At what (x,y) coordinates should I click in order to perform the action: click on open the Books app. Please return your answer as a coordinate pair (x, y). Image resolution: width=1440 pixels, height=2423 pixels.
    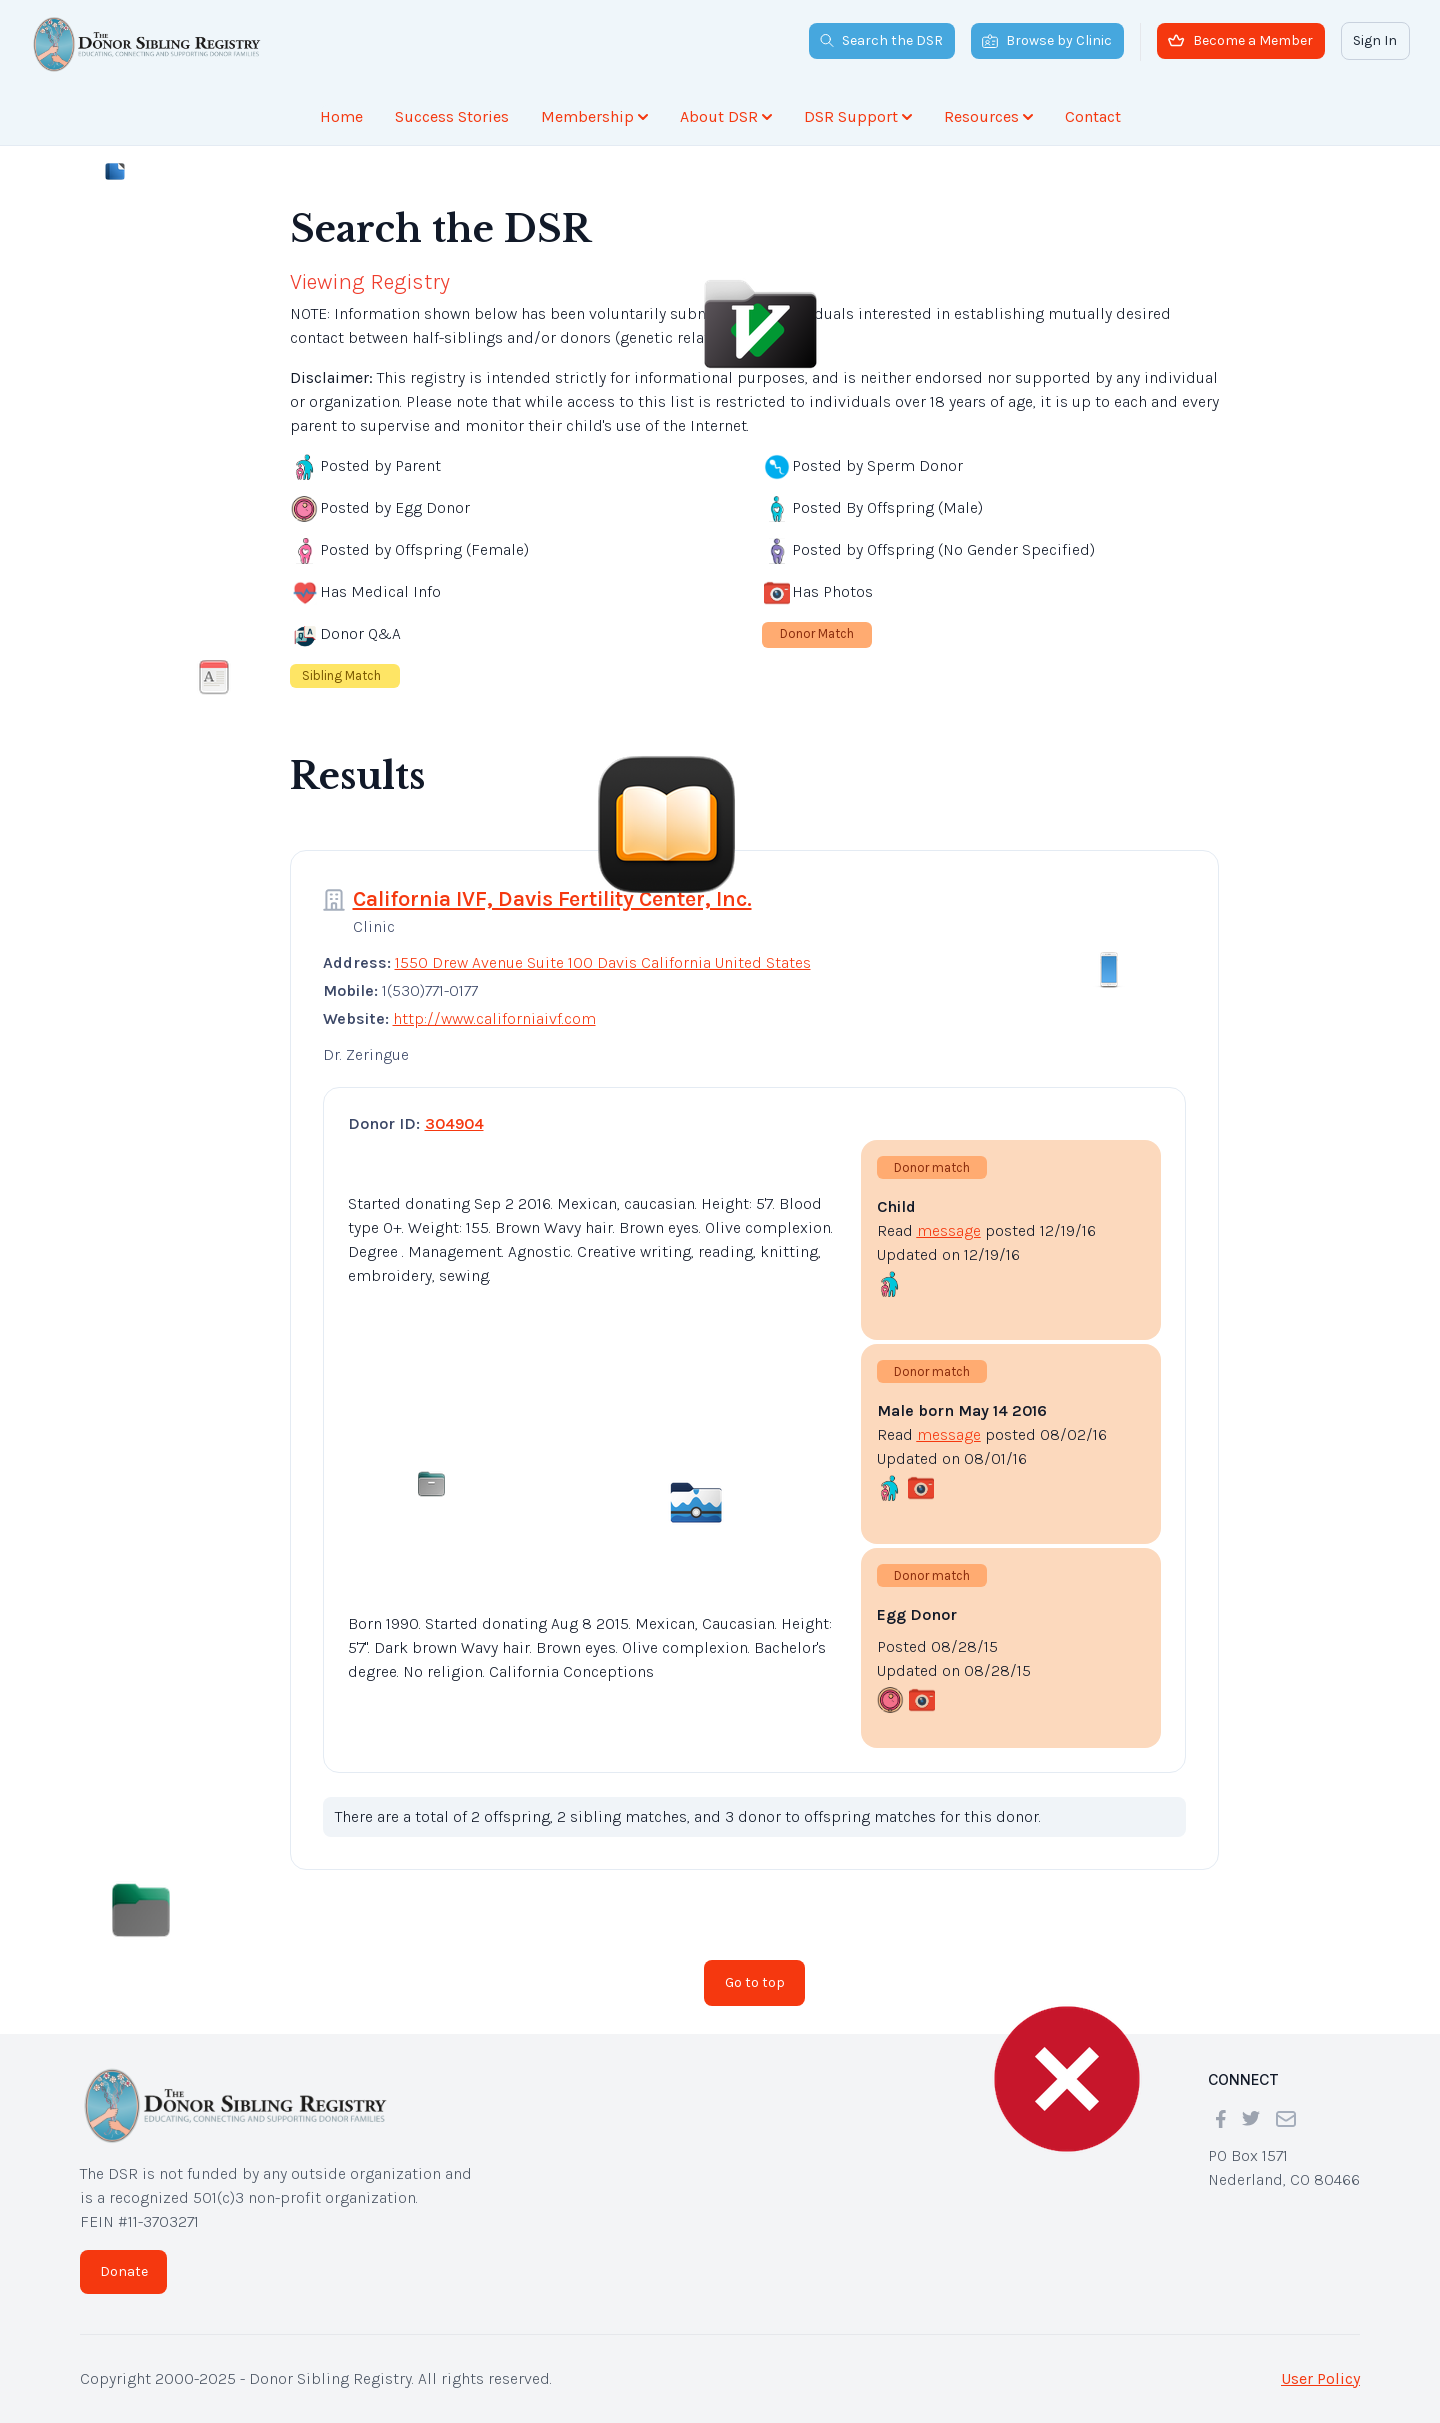
    Looking at the image, I should click on (666, 824).